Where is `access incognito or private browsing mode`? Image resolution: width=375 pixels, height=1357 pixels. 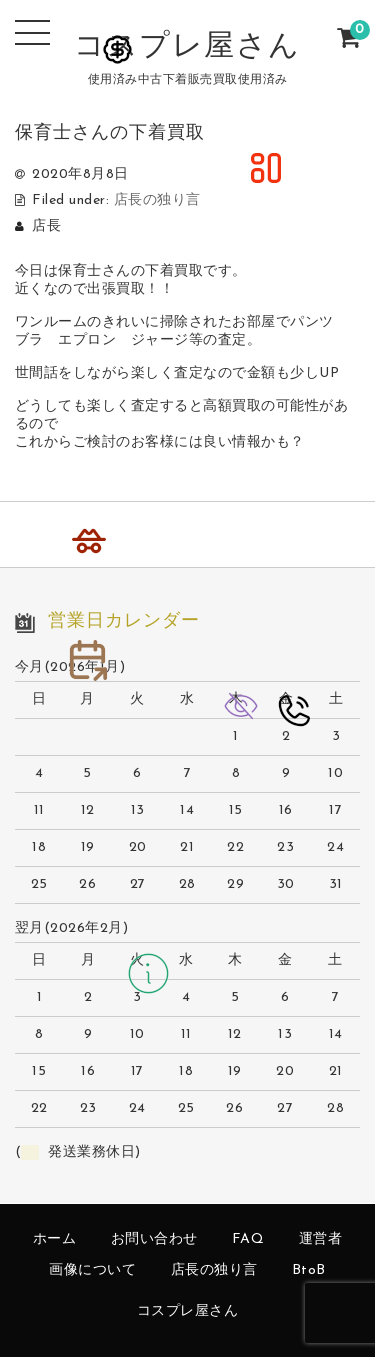
access incognito or private browsing mode is located at coordinates (89, 541).